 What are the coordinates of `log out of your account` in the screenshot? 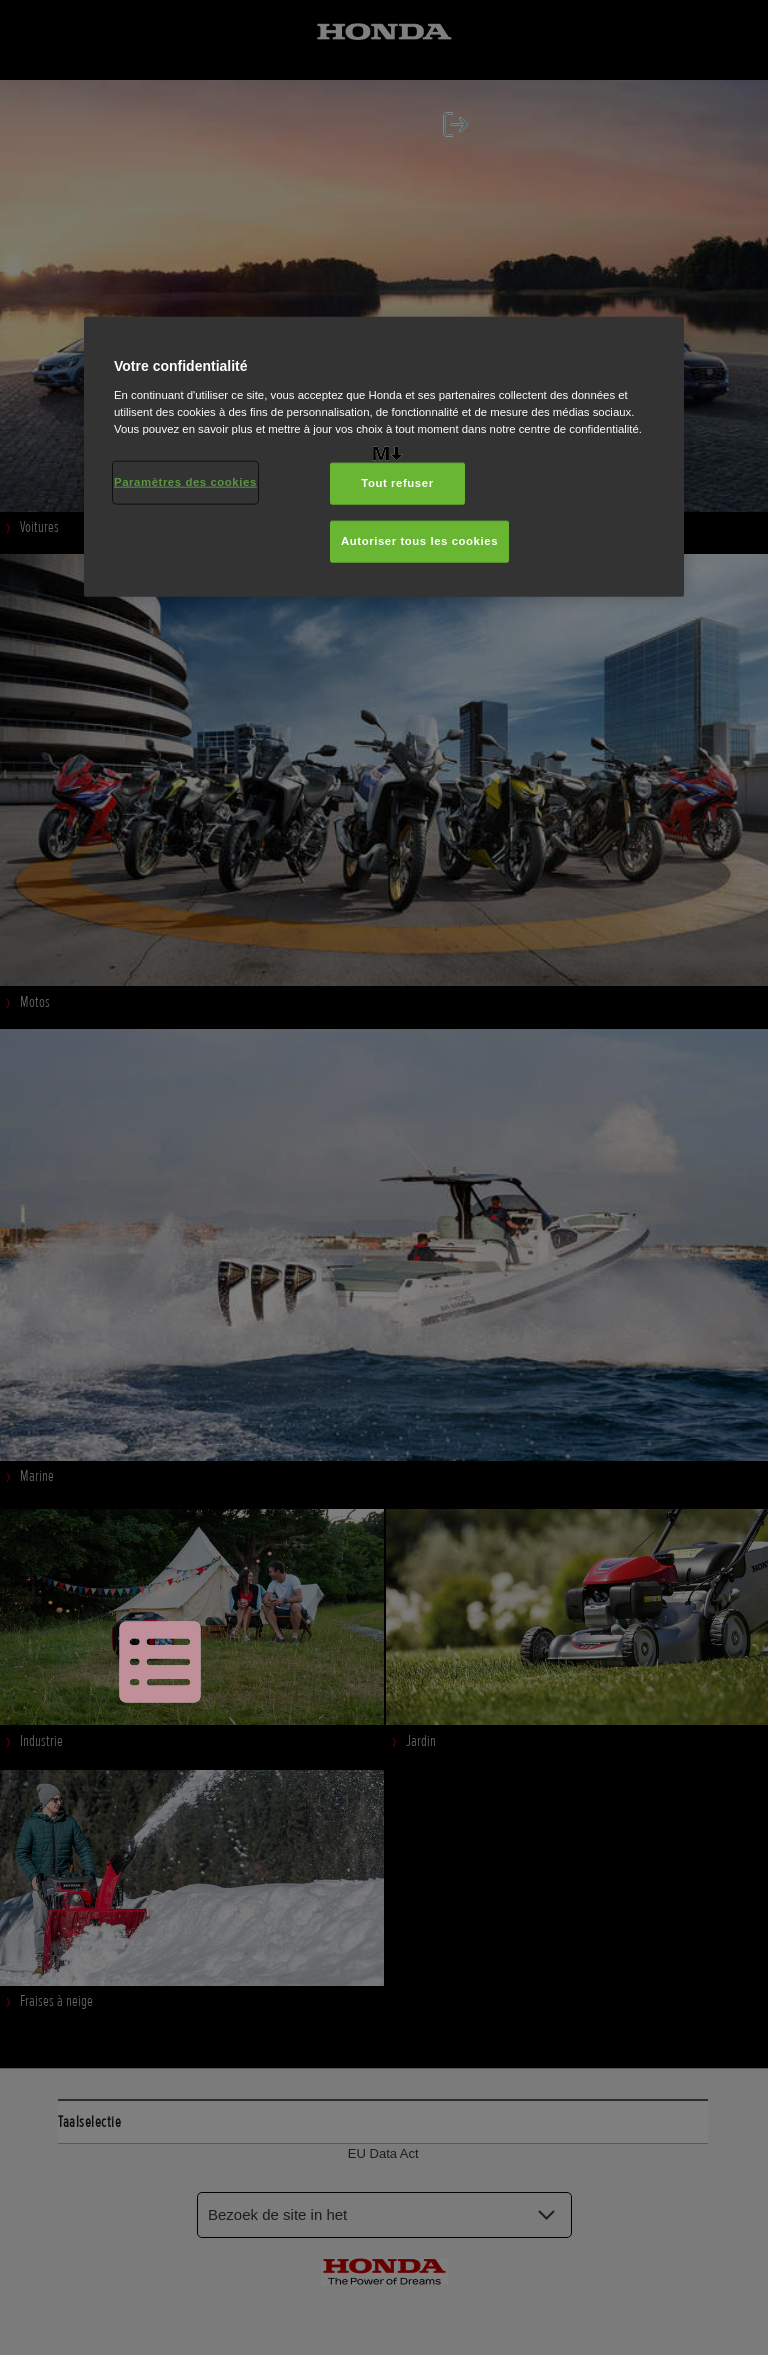 It's located at (455, 124).